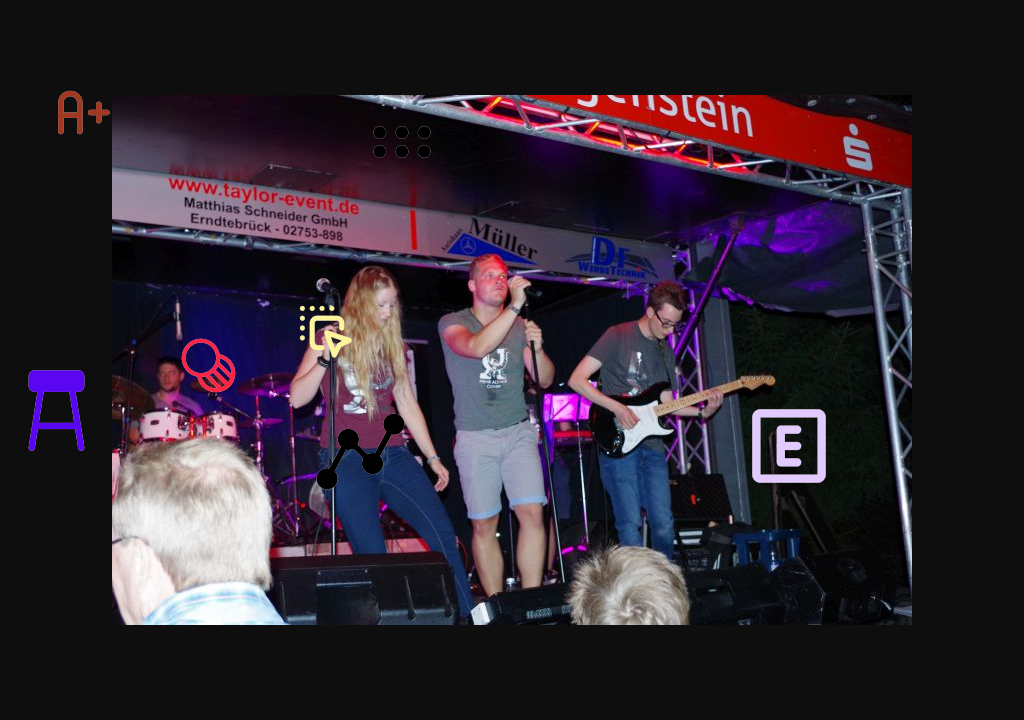 Image resolution: width=1024 pixels, height=720 pixels. I want to click on furniture item in a home decor or interior design app, so click(56, 410).